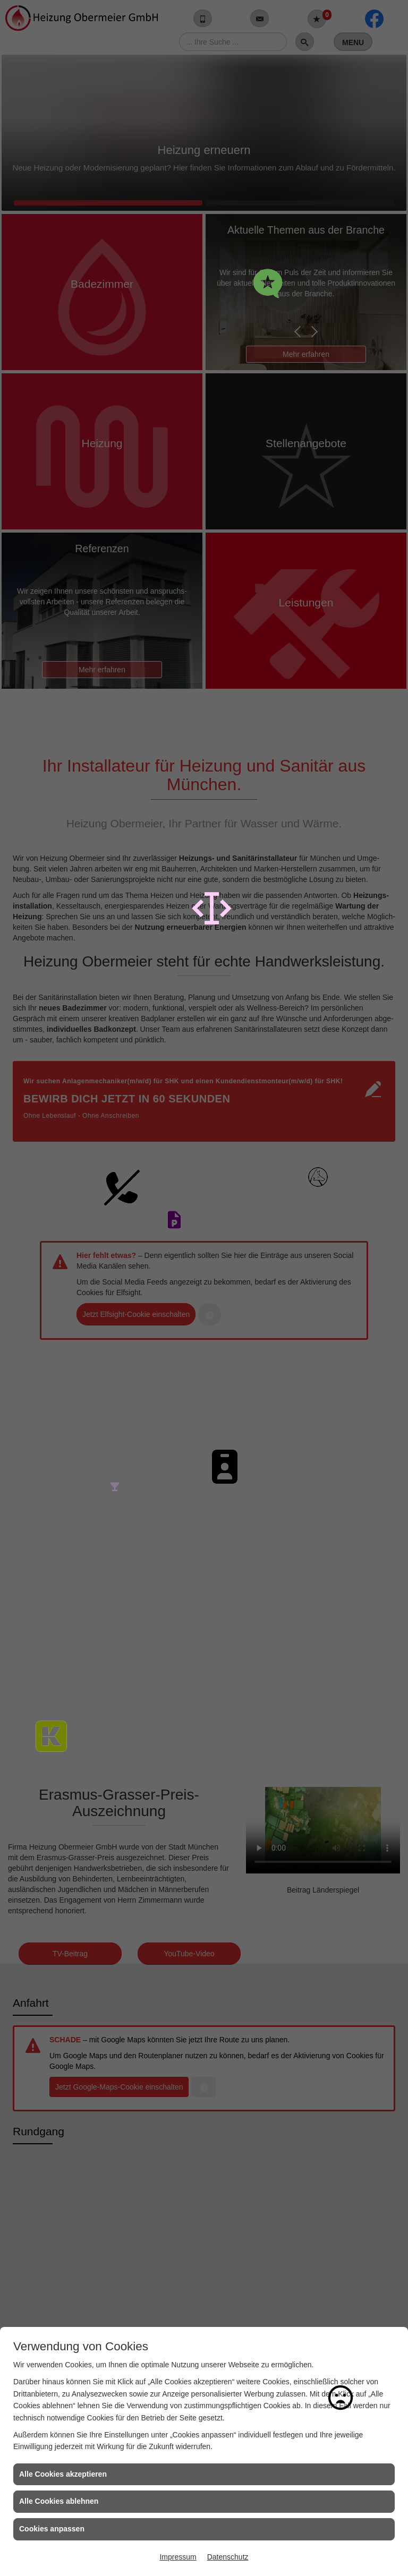 This screenshot has width=408, height=2576. I want to click on end or decline a phone call, so click(122, 1187).